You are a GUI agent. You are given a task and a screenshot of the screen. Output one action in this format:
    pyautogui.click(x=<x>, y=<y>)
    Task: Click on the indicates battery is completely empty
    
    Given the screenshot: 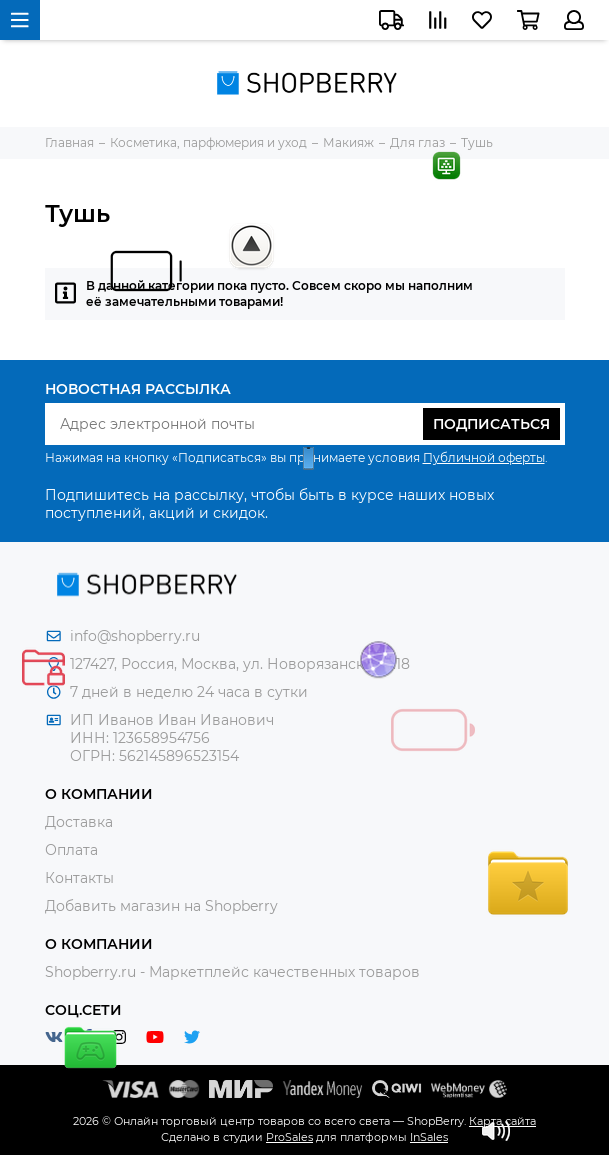 What is the action you would take?
    pyautogui.click(x=433, y=730)
    